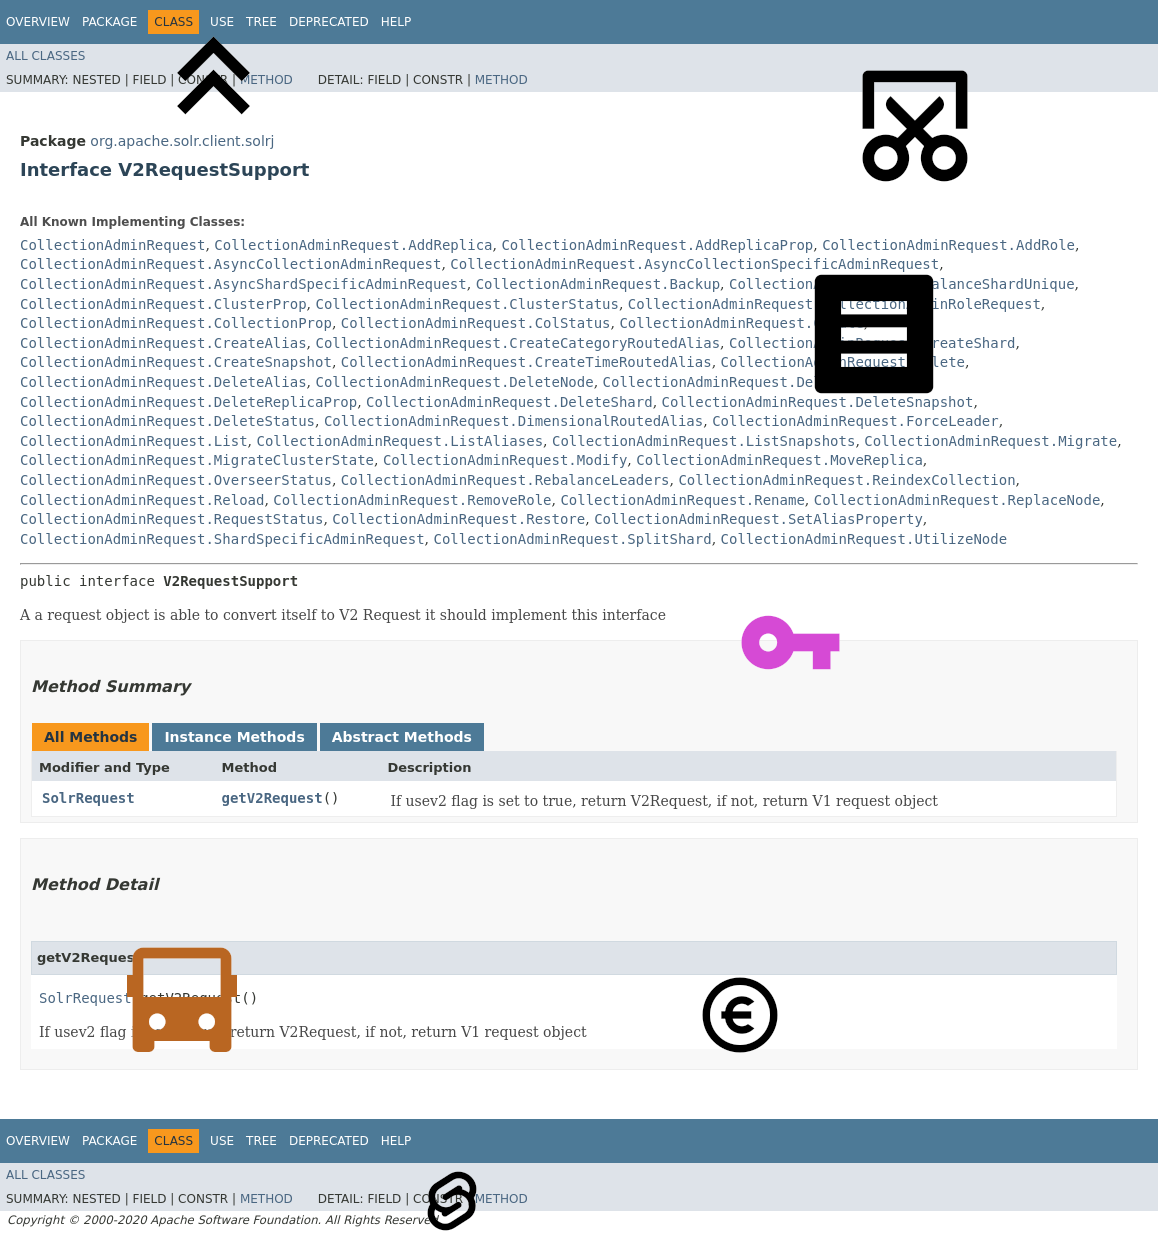 This screenshot has height=1241, width=1158. Describe the element at coordinates (915, 123) in the screenshot. I see `capture a screenshot` at that location.